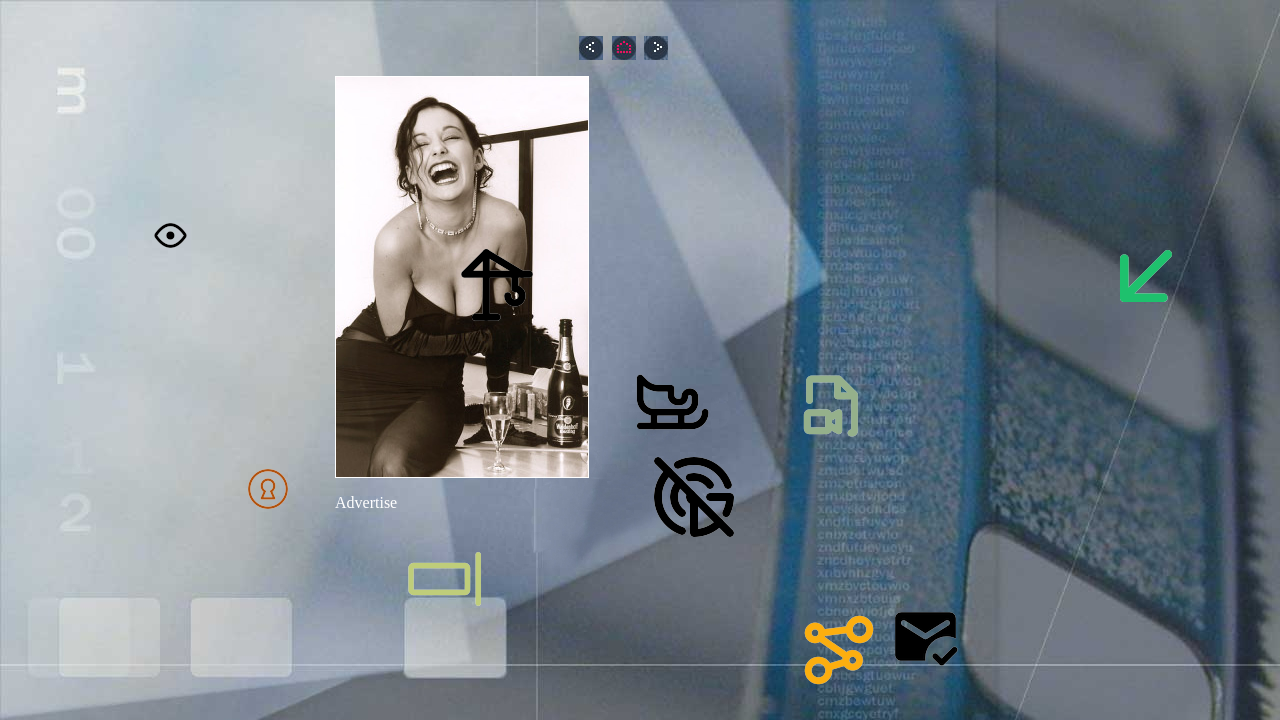 The image size is (1280, 720). Describe the element at coordinates (1146, 276) in the screenshot. I see `navigate to the bottom-left corner` at that location.